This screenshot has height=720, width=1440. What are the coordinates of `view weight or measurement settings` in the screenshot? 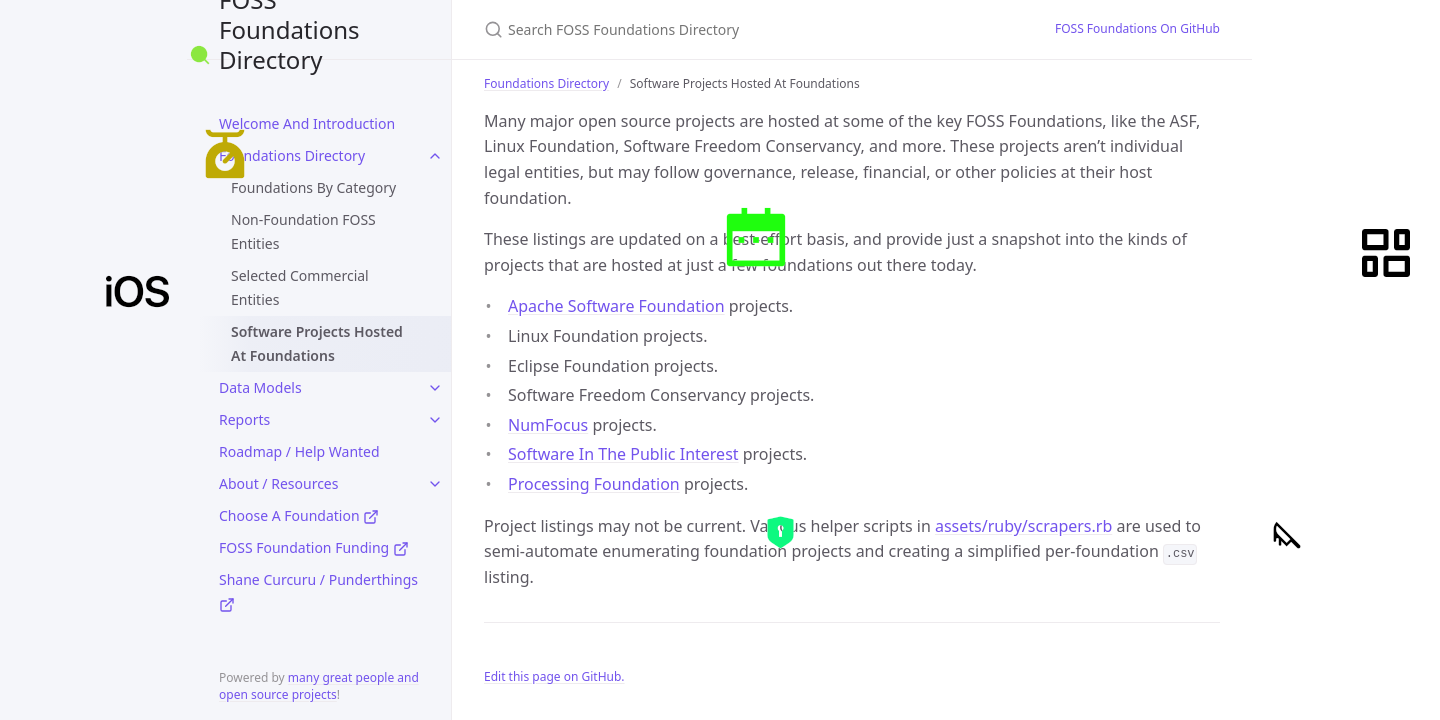 It's located at (225, 154).